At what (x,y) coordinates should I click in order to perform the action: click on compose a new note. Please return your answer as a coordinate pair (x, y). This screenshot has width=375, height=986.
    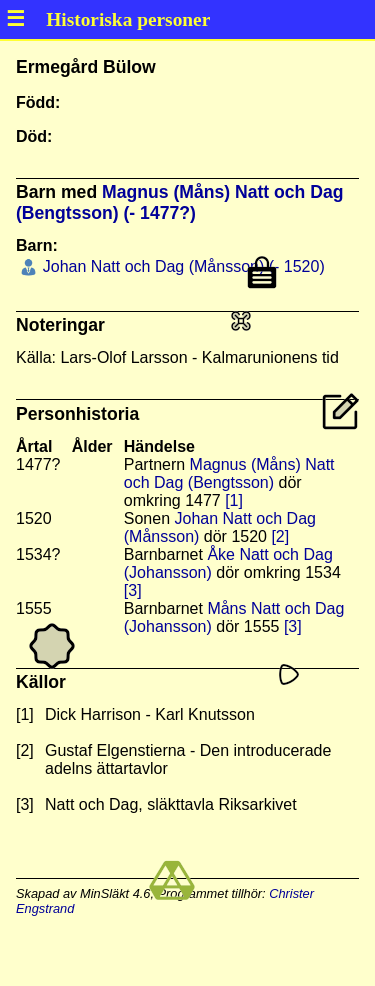
    Looking at the image, I should click on (340, 412).